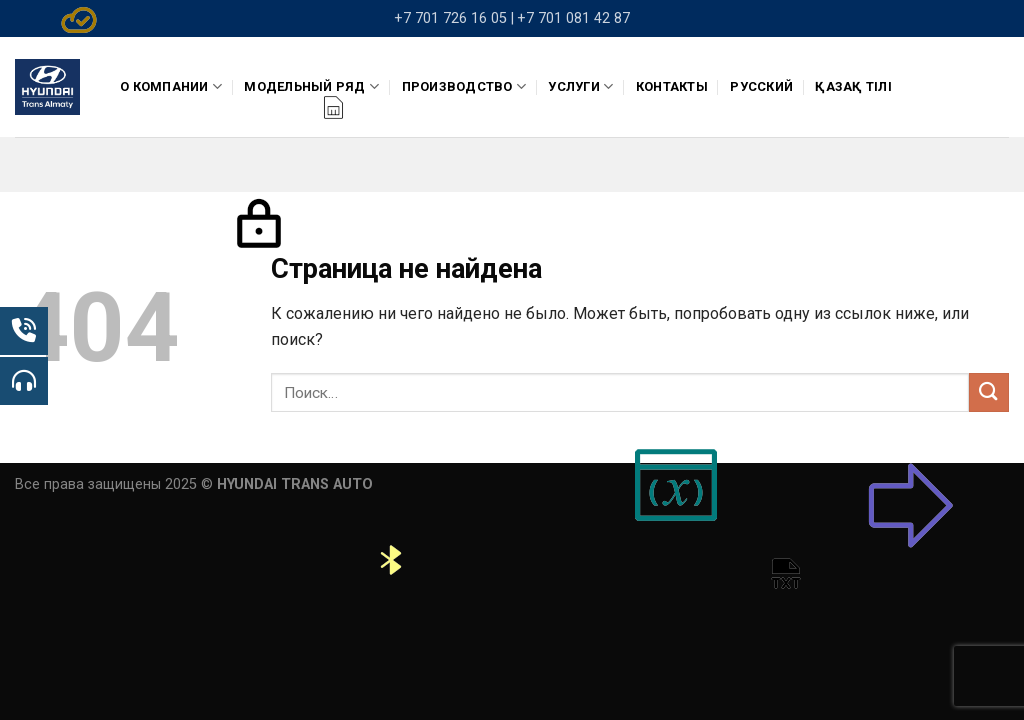 The width and height of the screenshot is (1024, 720). Describe the element at coordinates (259, 226) in the screenshot. I see `lock or secure this item` at that location.